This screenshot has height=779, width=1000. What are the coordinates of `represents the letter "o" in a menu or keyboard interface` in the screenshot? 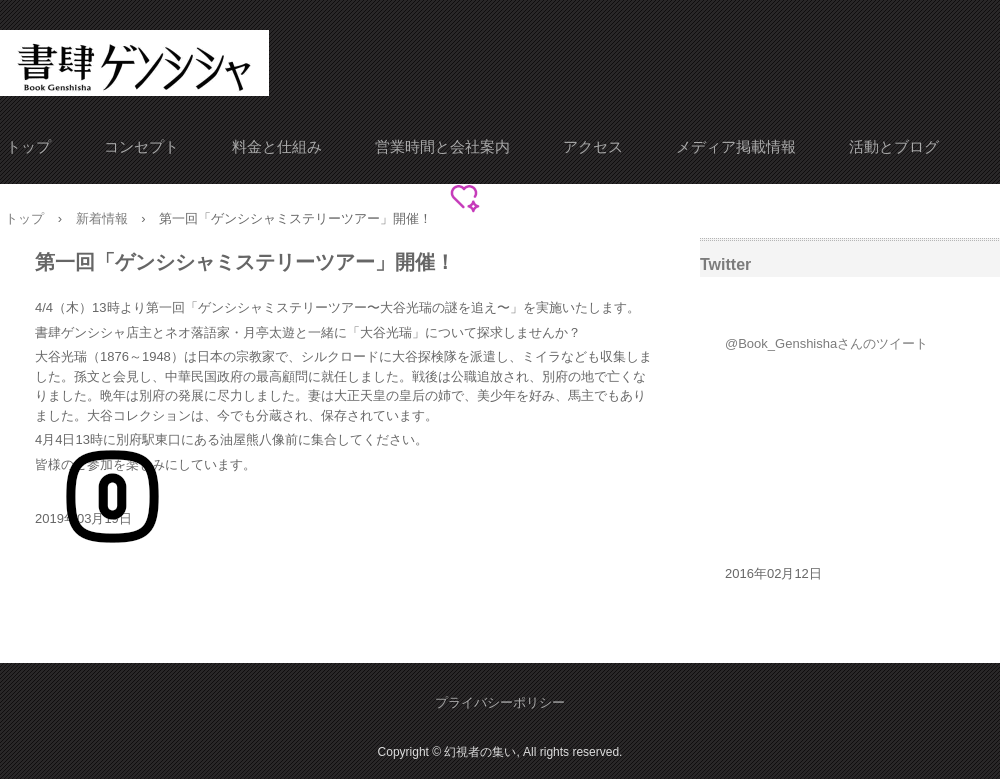 It's located at (112, 496).